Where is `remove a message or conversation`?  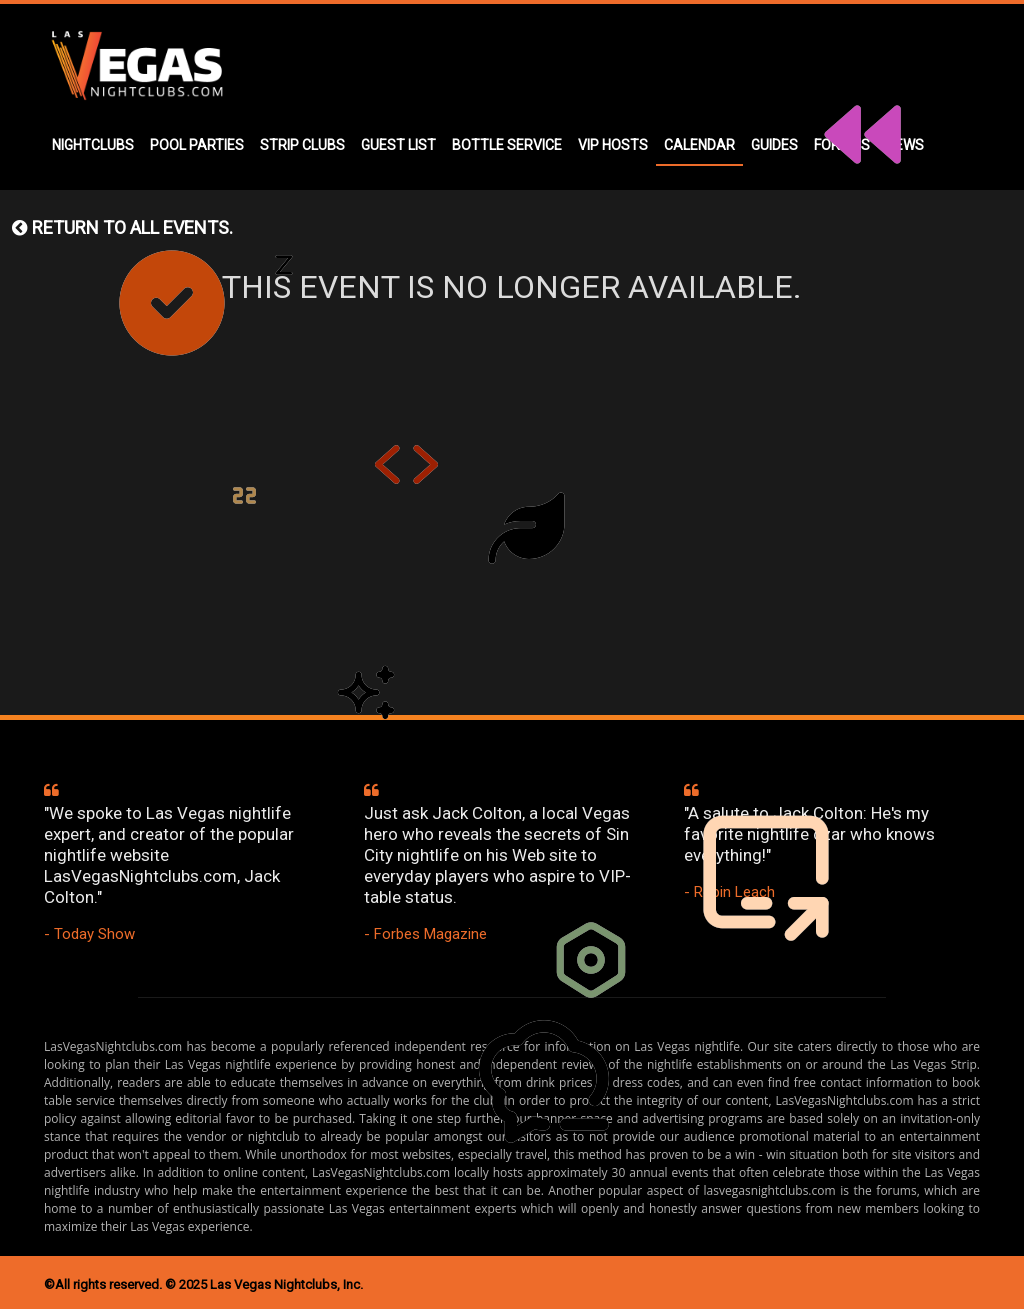 remove a message or conversation is located at coordinates (541, 1081).